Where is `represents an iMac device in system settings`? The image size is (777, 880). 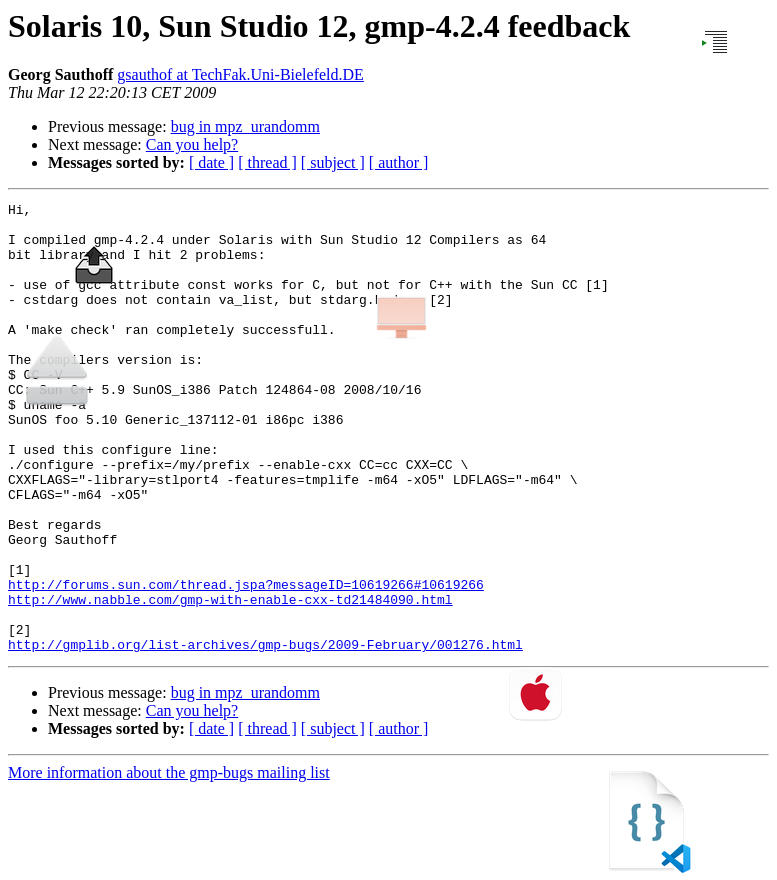 represents an iMac device in system settings is located at coordinates (401, 316).